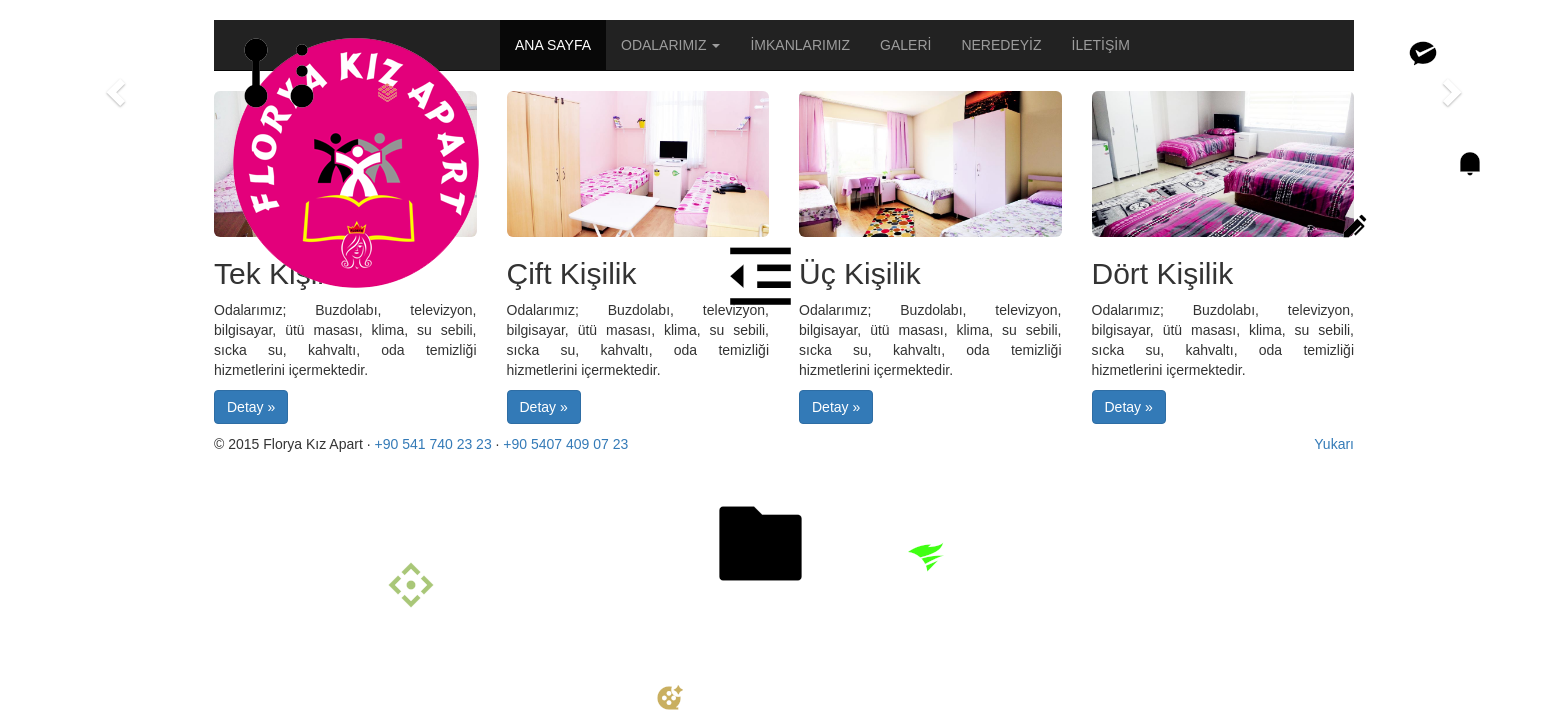 This screenshot has height=720, width=1568. What do you see at coordinates (1423, 53) in the screenshot?
I see `pay with wechat pay` at bounding box center [1423, 53].